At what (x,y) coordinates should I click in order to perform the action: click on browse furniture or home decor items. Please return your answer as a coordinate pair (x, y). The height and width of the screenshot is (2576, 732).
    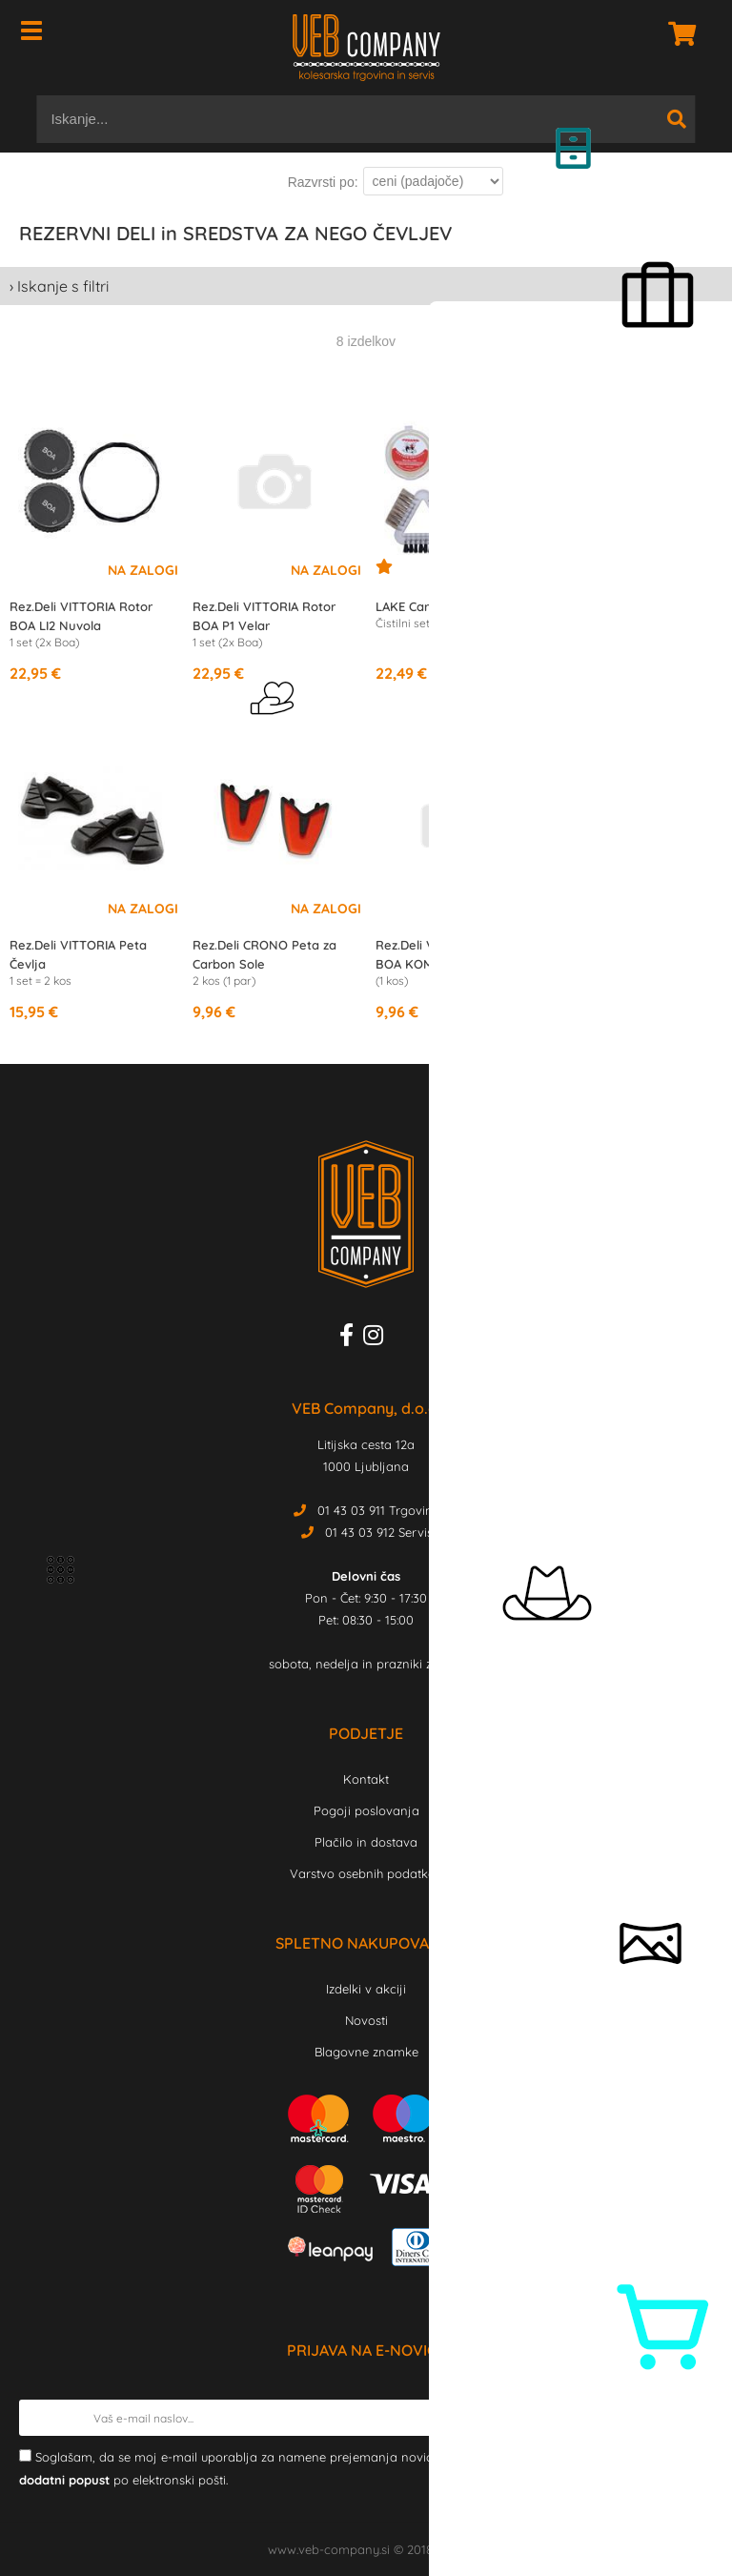
    Looking at the image, I should click on (573, 148).